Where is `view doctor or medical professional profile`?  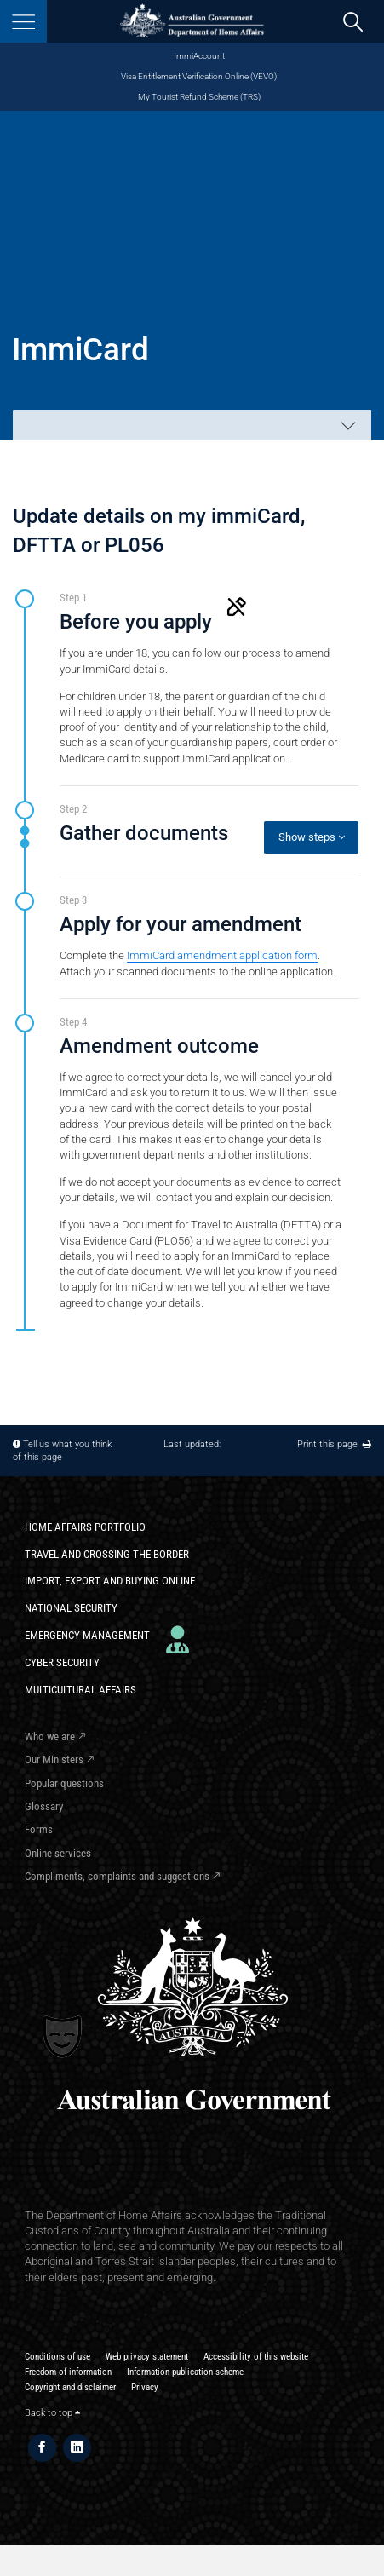 view doctor or medical professional profile is located at coordinates (177, 1639).